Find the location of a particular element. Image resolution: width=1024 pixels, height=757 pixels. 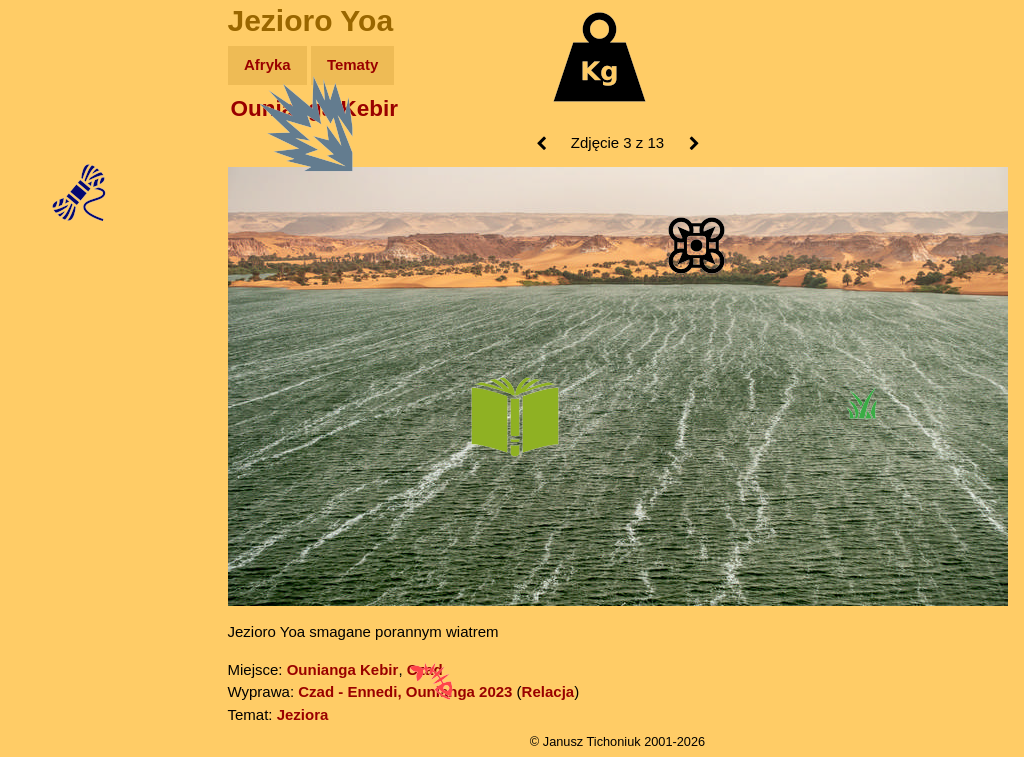

launch drone or quadcopter controls is located at coordinates (696, 245).